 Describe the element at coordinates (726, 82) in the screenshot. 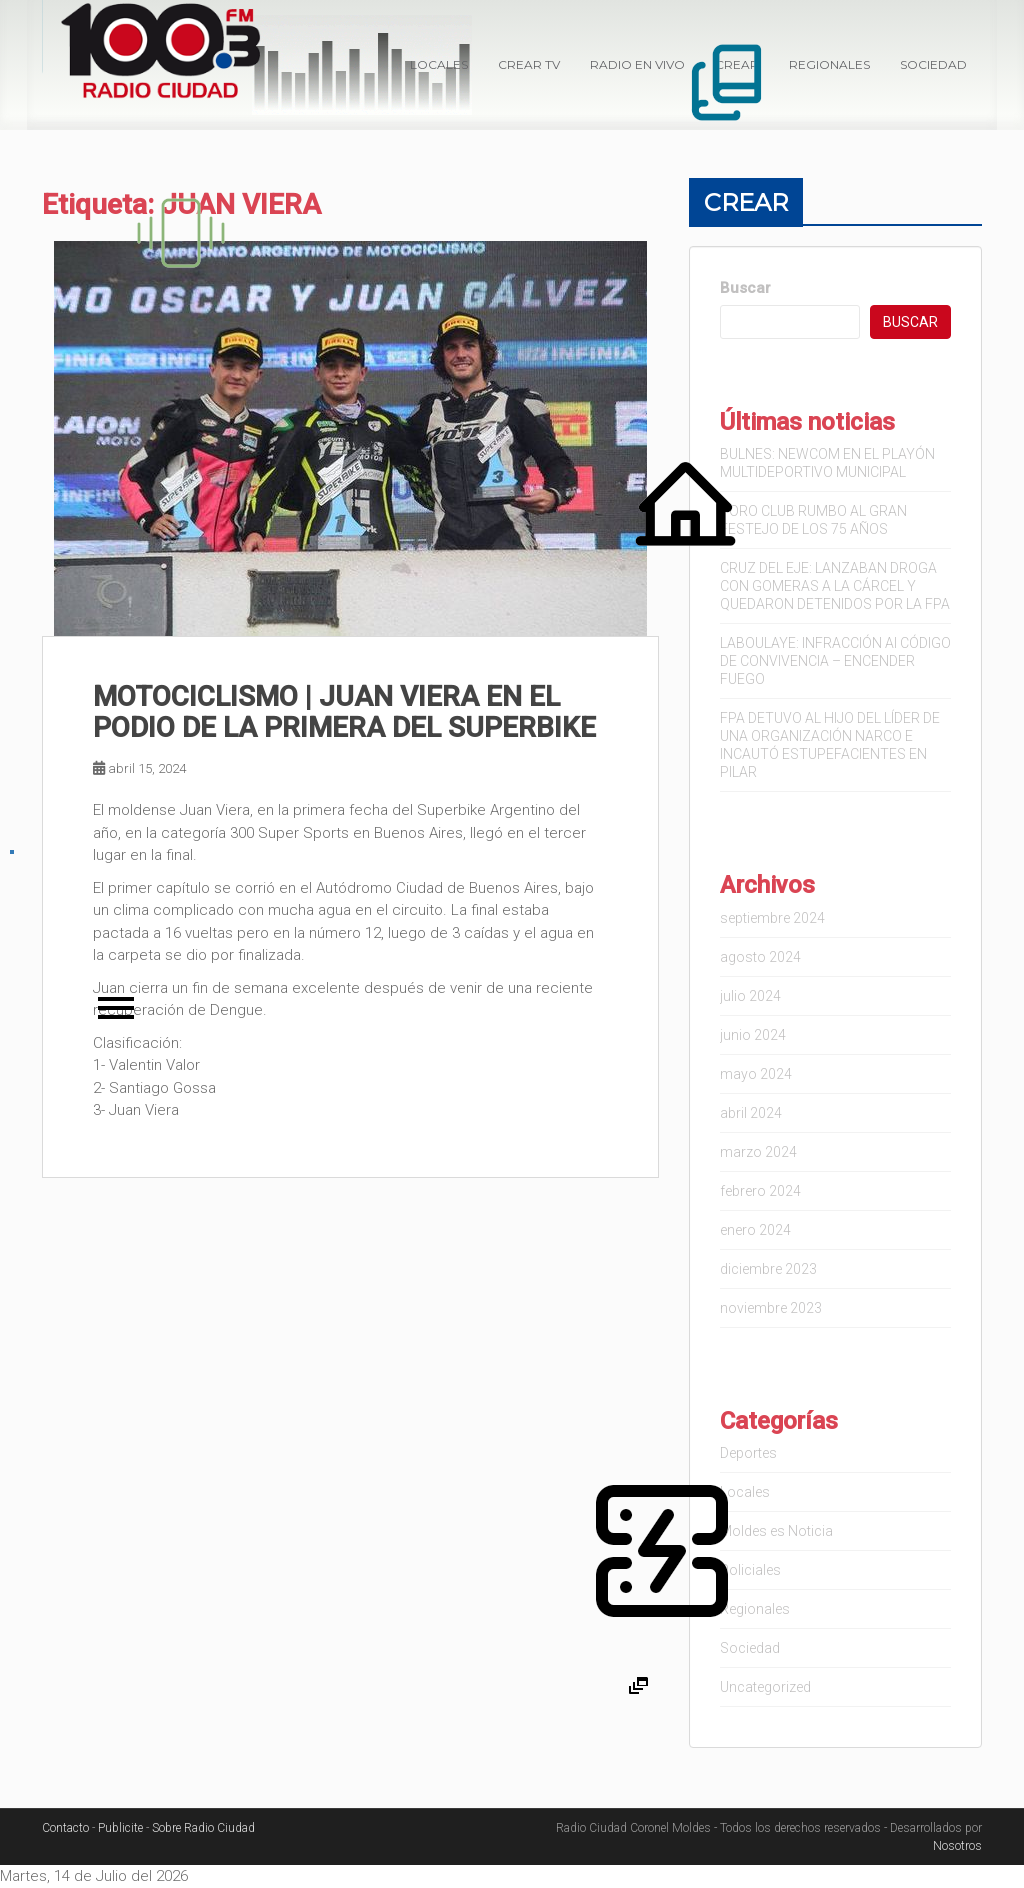

I see `duplicate or copy a book/document` at that location.